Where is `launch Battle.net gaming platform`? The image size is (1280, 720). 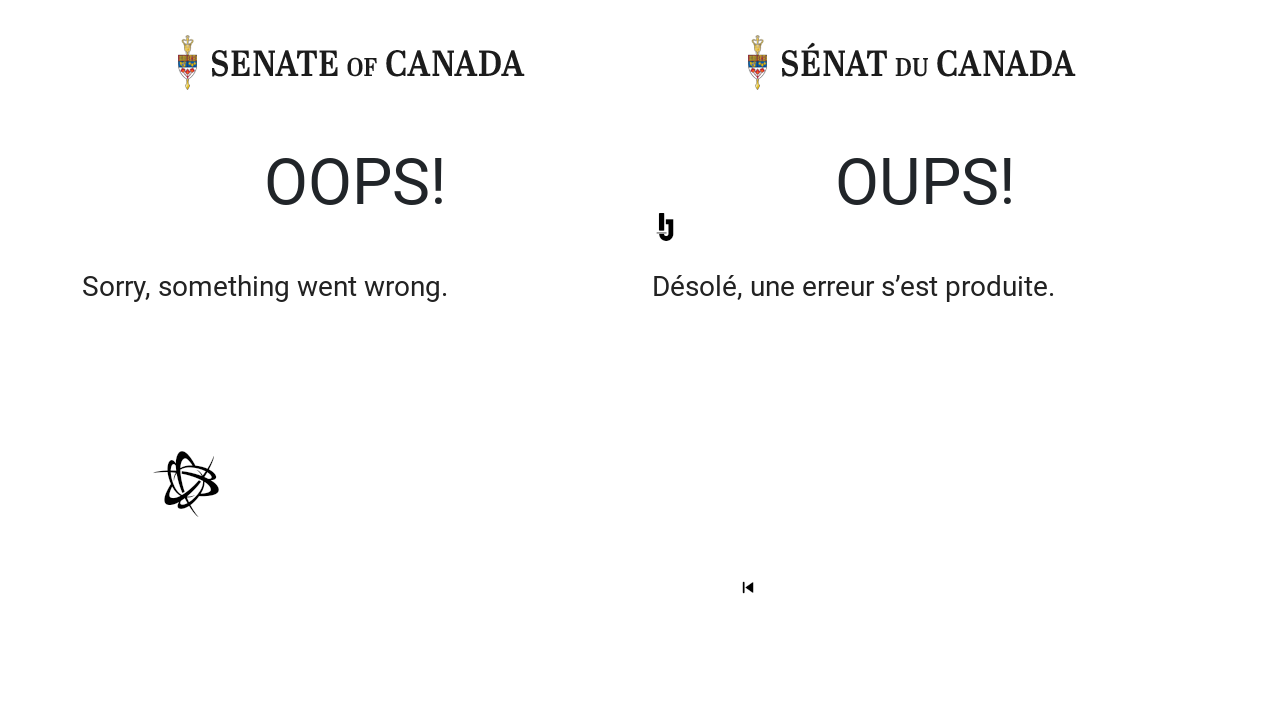 launch Battle.net gaming platform is located at coordinates (186, 484).